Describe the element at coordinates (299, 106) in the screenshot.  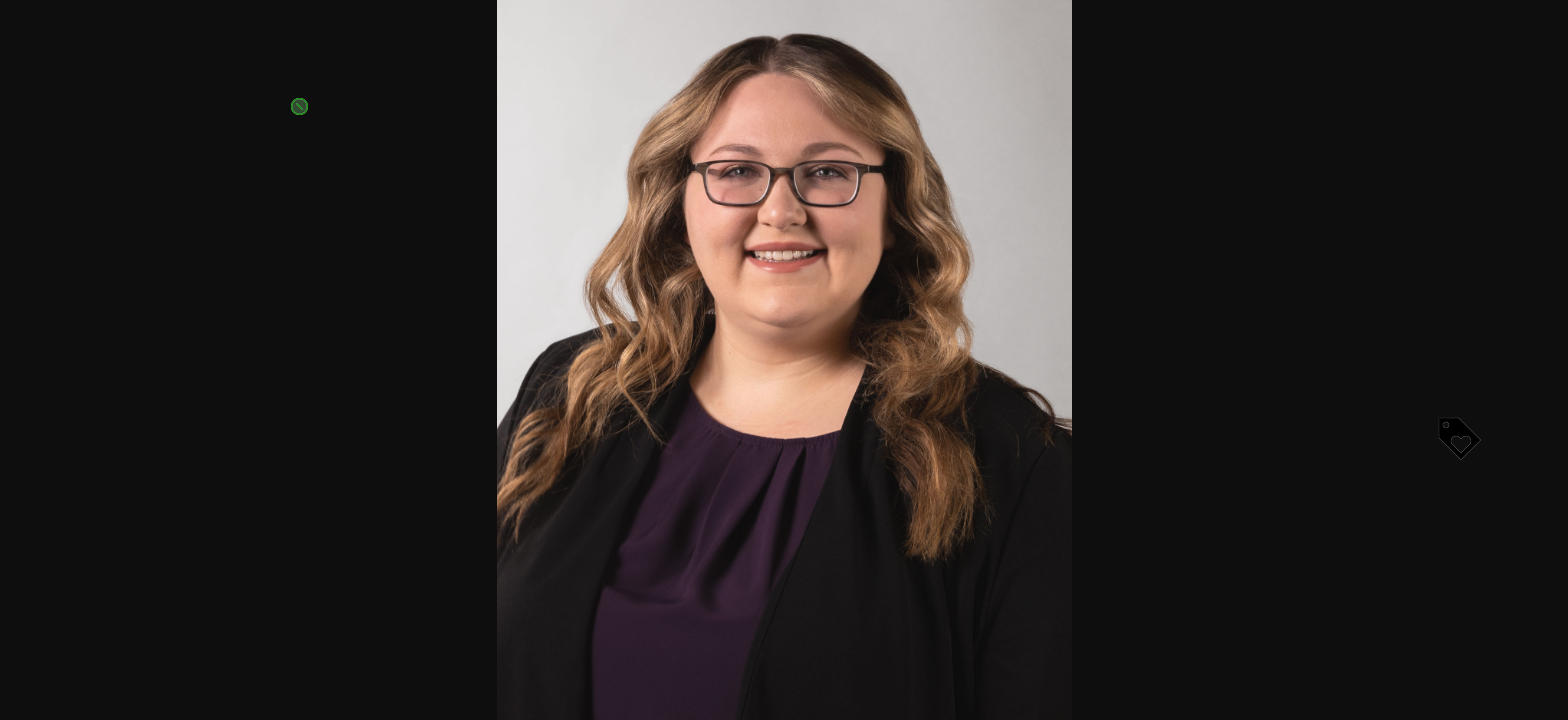
I see `indicates a prohibited or restricted action` at that location.